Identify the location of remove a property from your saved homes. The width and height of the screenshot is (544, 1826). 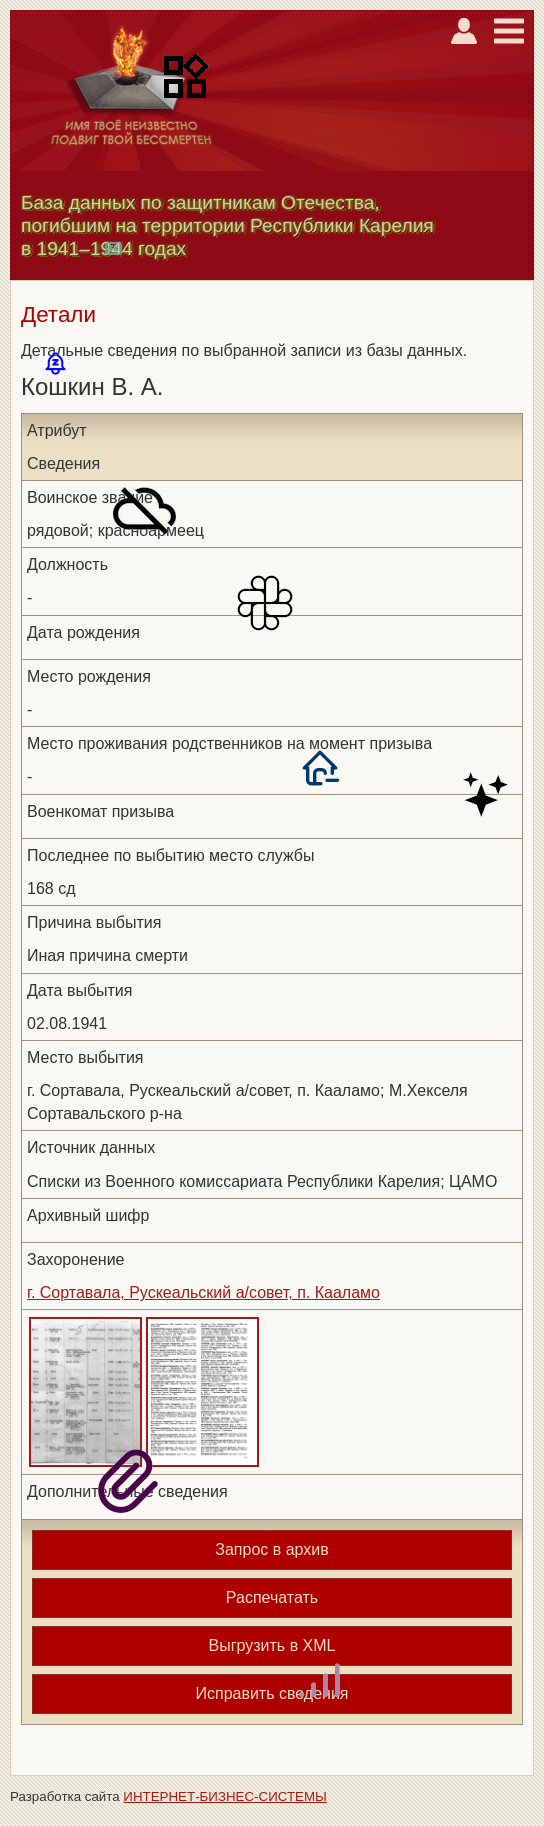
(320, 768).